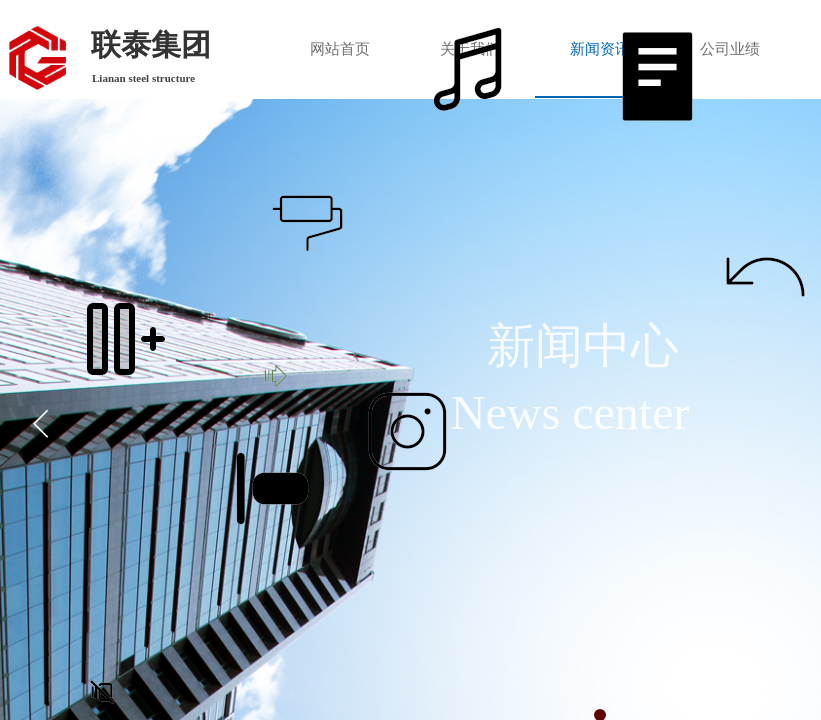 This screenshot has height=720, width=821. Describe the element at coordinates (767, 274) in the screenshot. I see `undo previous action` at that location.